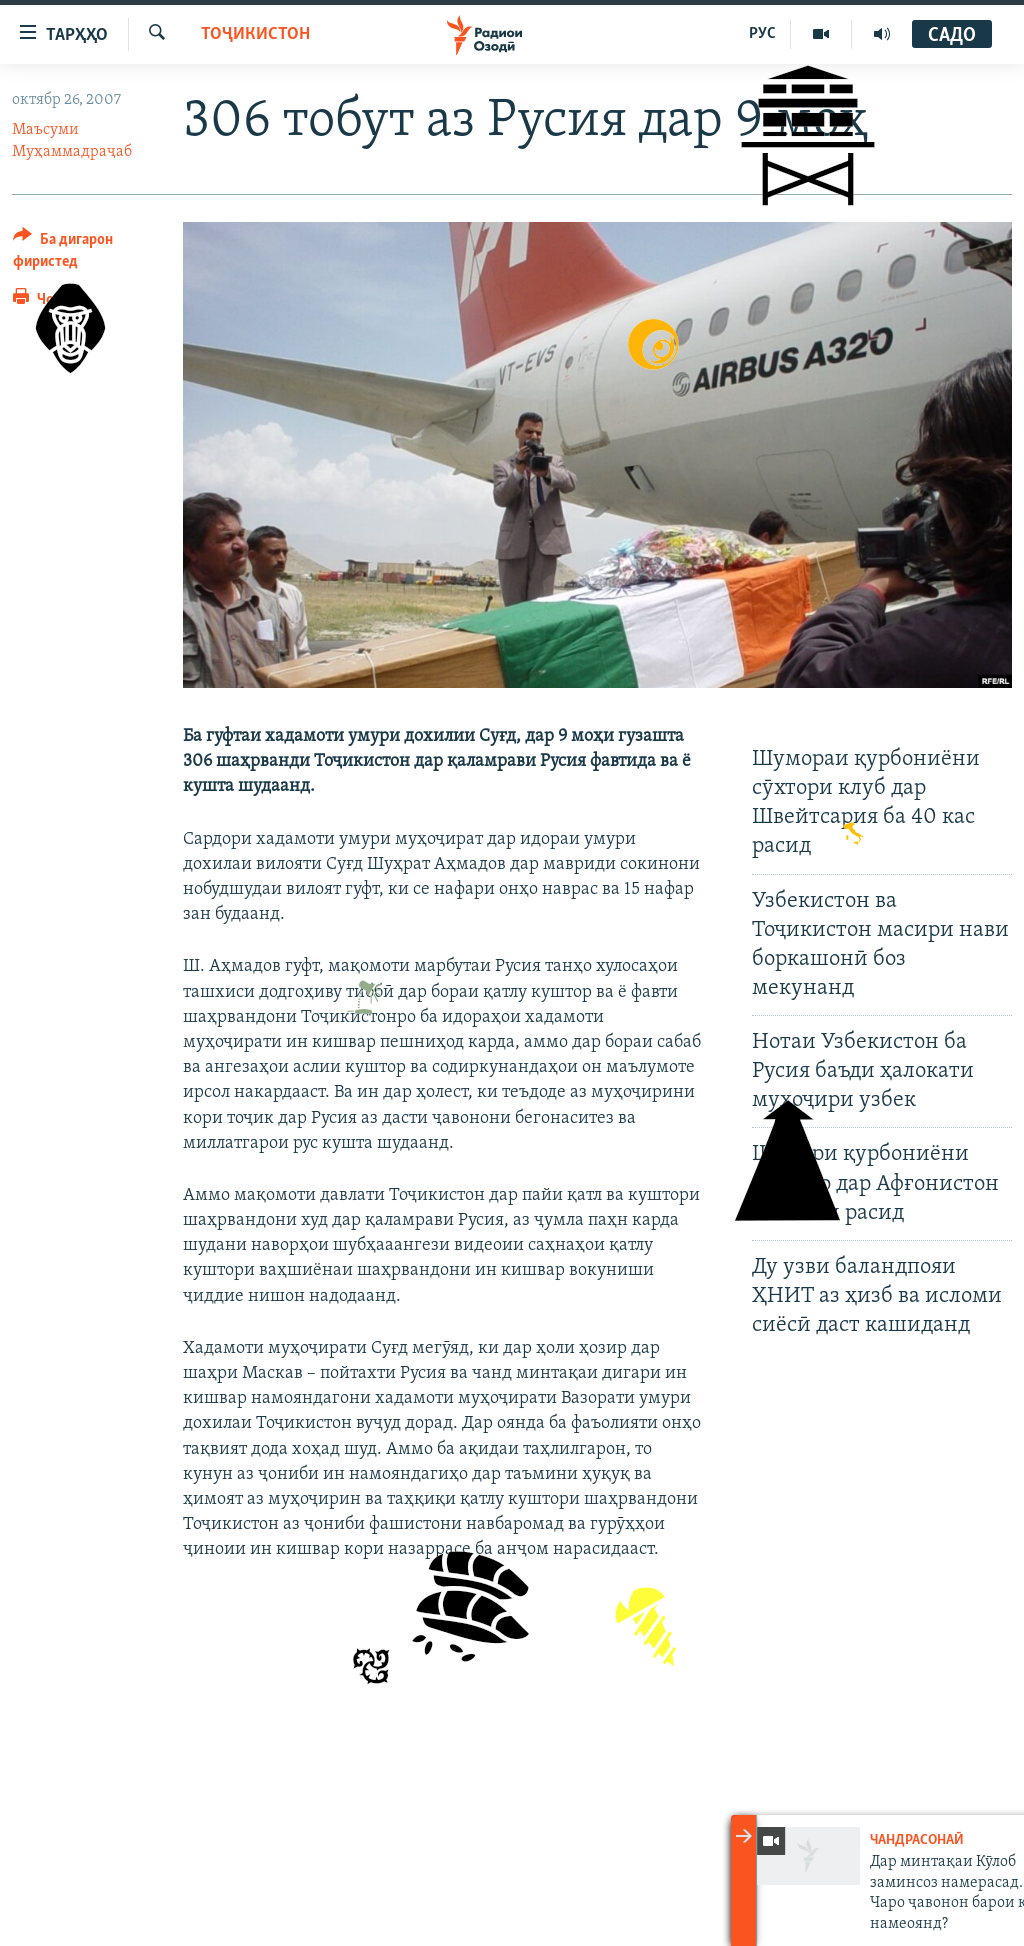  I want to click on select italy as your country or region, so click(853, 833).